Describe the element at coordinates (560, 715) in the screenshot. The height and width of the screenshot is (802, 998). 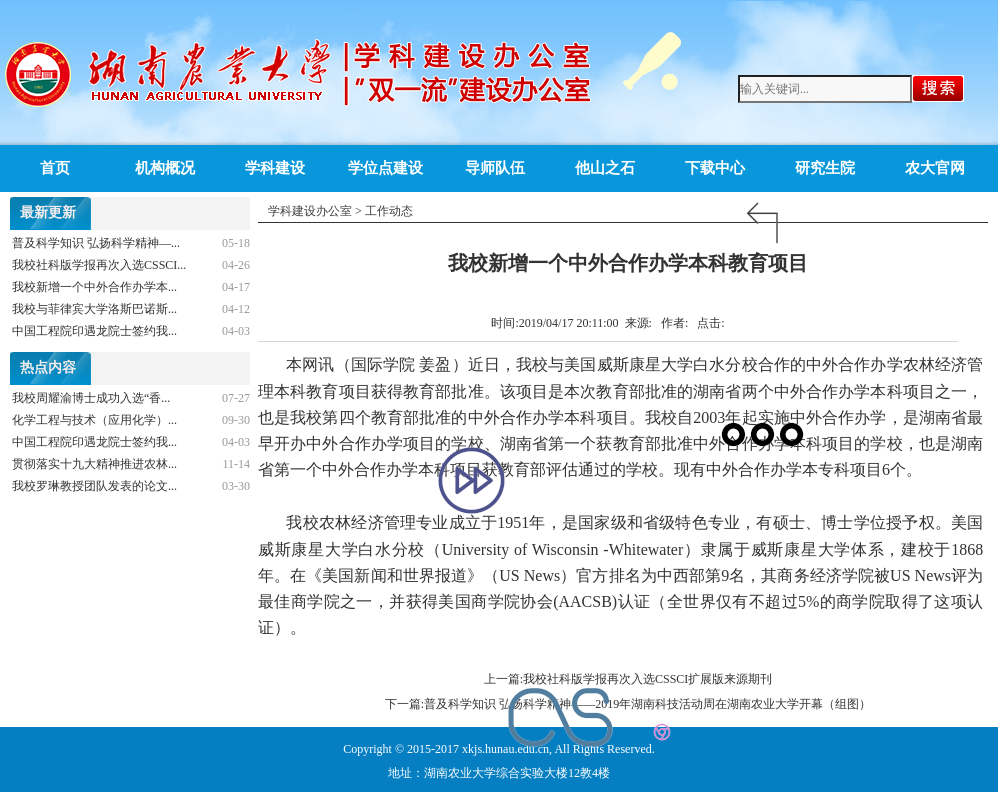
I see `connect to last.fm account` at that location.